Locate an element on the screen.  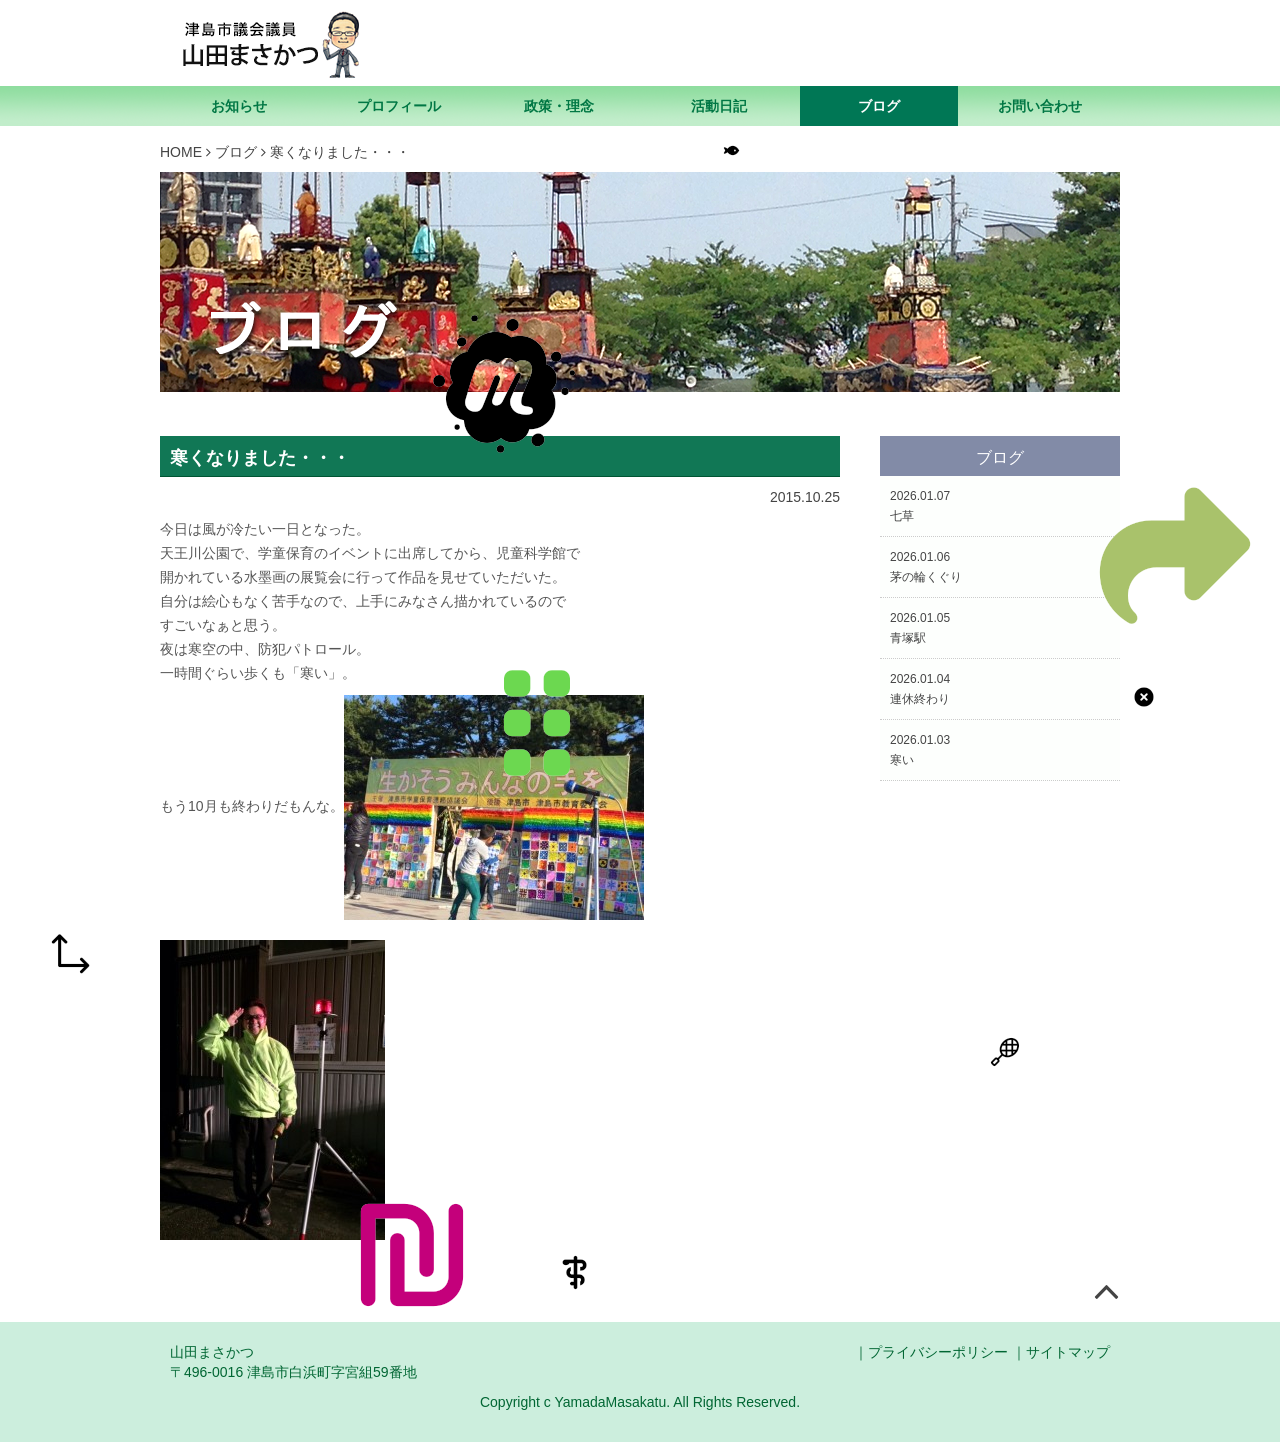
indicates Israeli shekel currency is located at coordinates (412, 1255).